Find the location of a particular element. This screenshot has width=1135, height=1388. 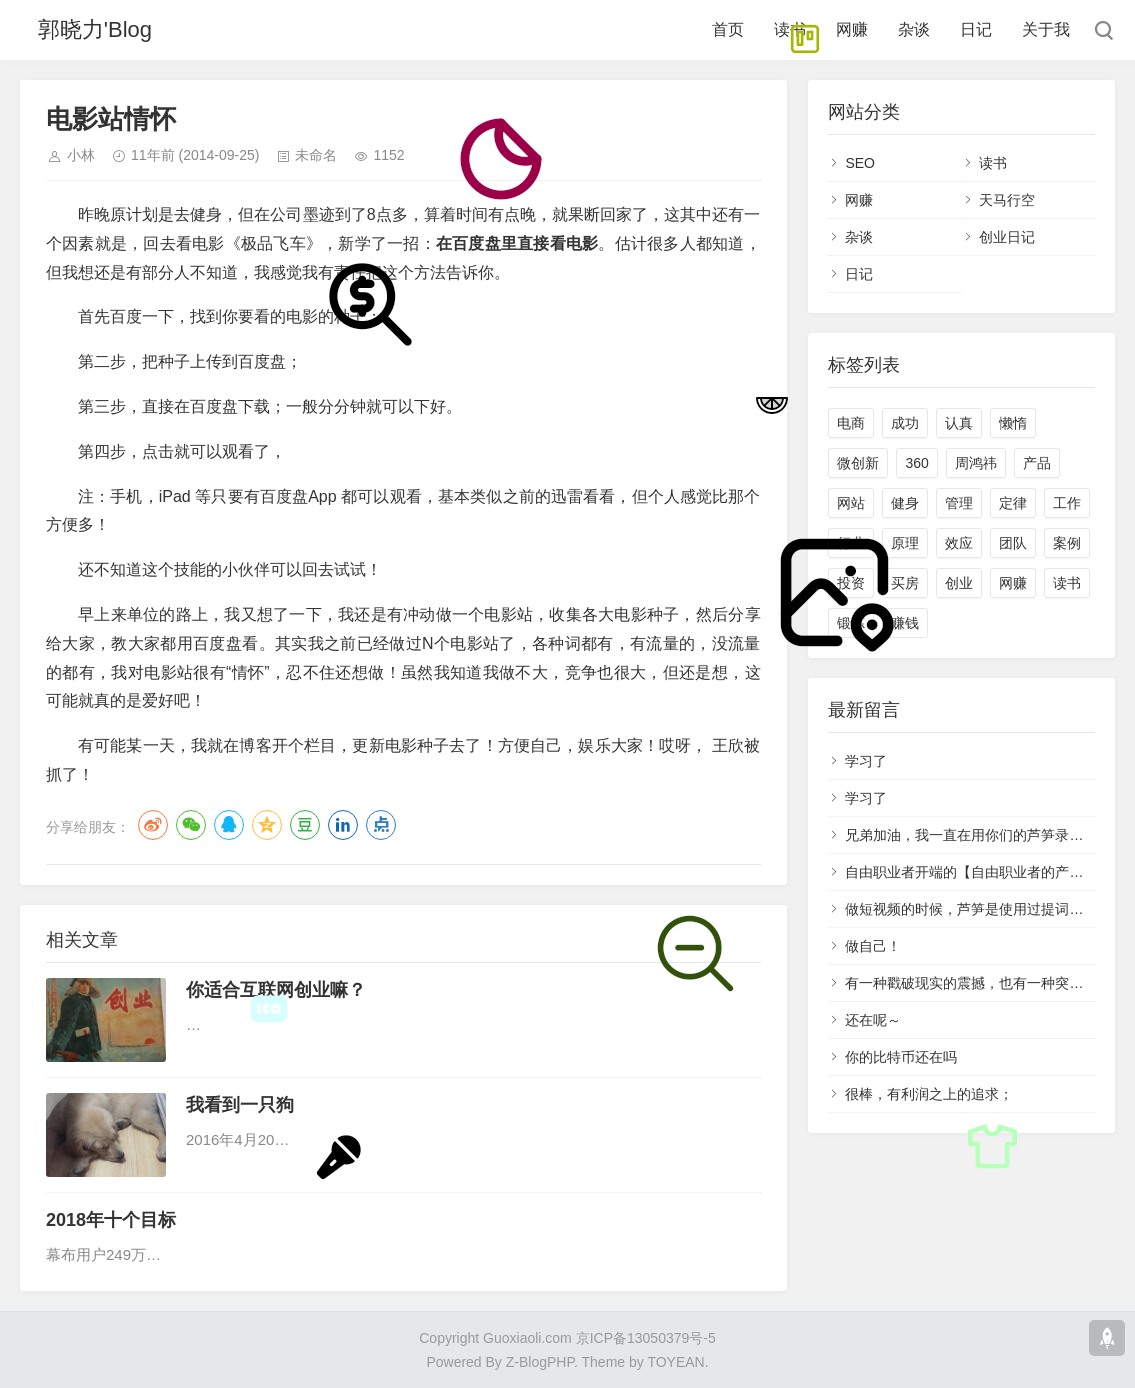

open trello app is located at coordinates (805, 39).